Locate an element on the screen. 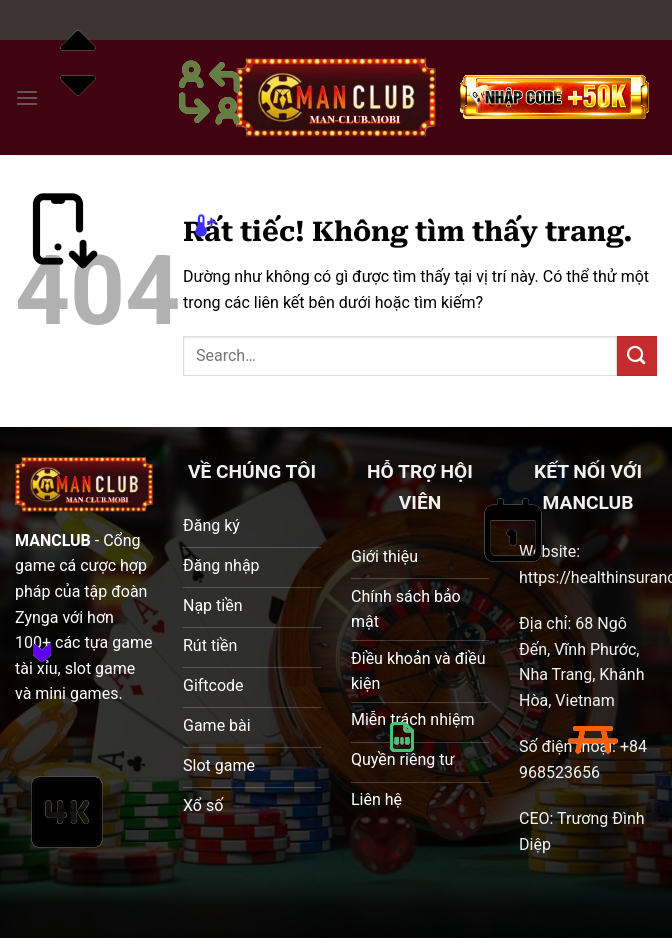  find nearby picnic areas is located at coordinates (593, 741).